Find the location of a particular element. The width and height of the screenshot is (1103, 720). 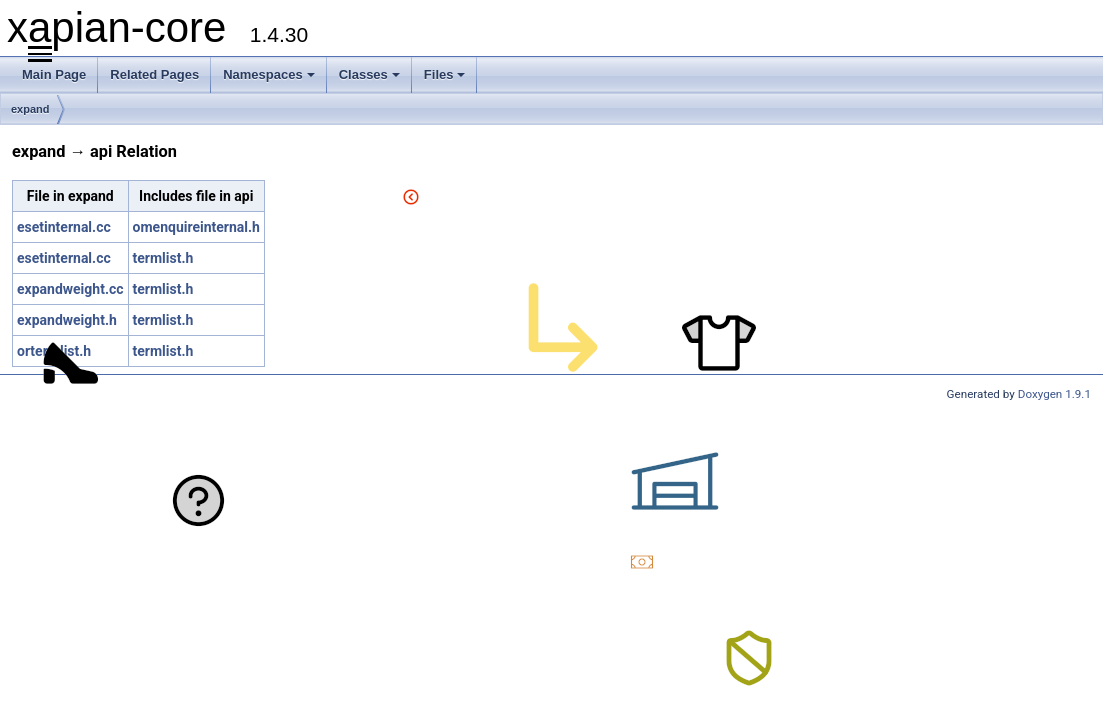

view your account balance is located at coordinates (642, 562).